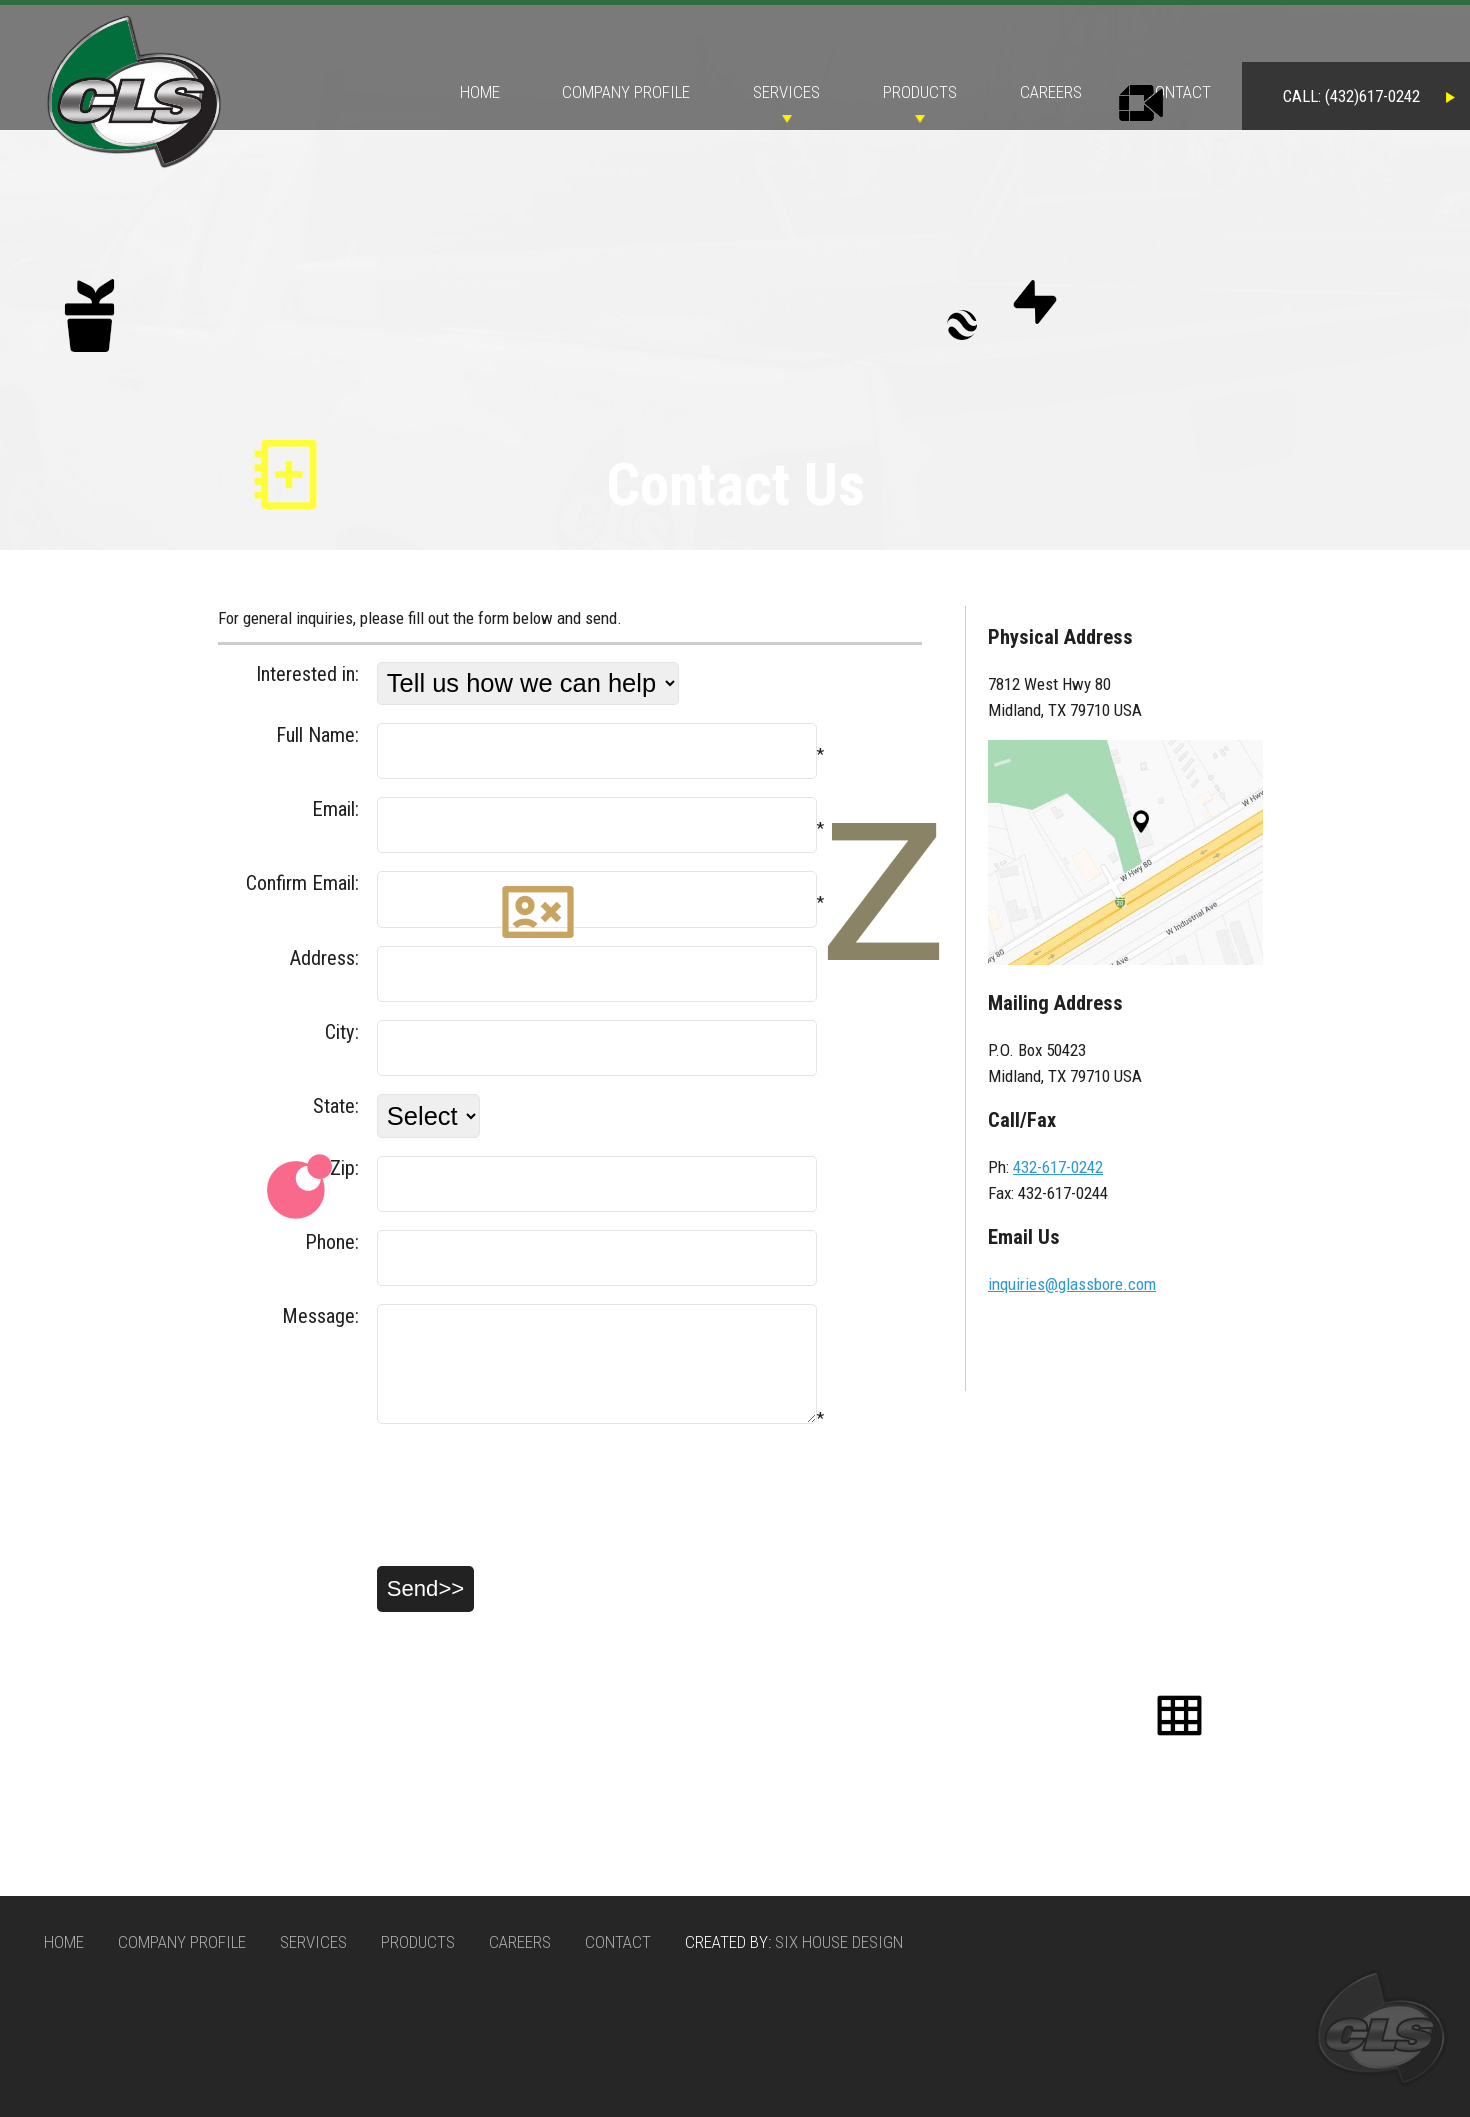  I want to click on switch to grid view layout, so click(1179, 1715).